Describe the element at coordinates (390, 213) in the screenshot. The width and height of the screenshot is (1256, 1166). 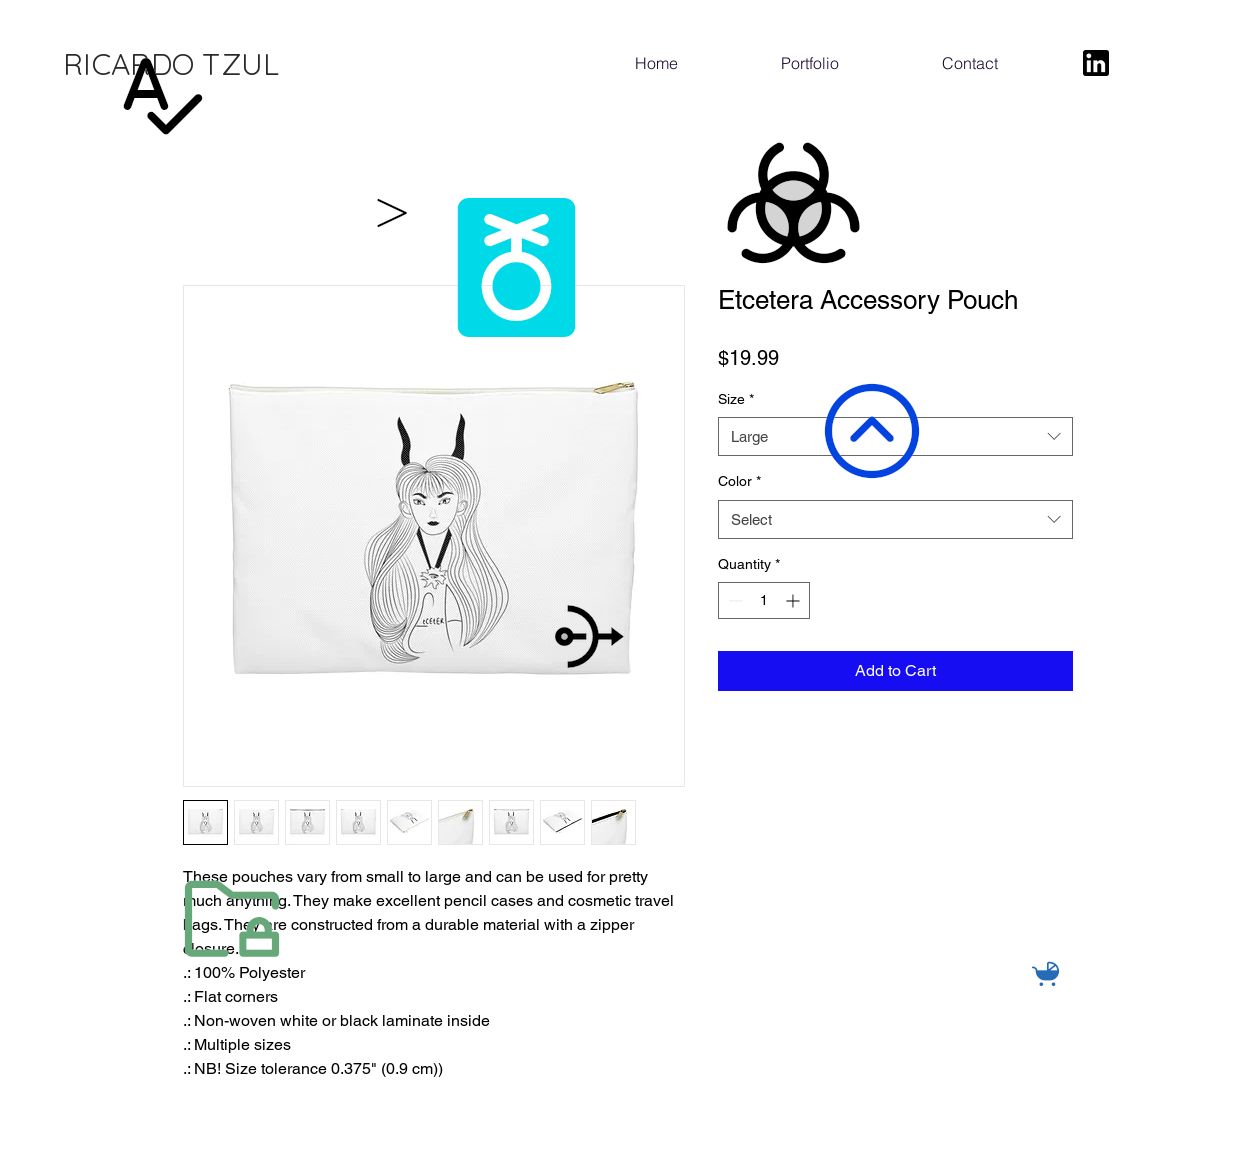
I see `navigate to the next item or page` at that location.